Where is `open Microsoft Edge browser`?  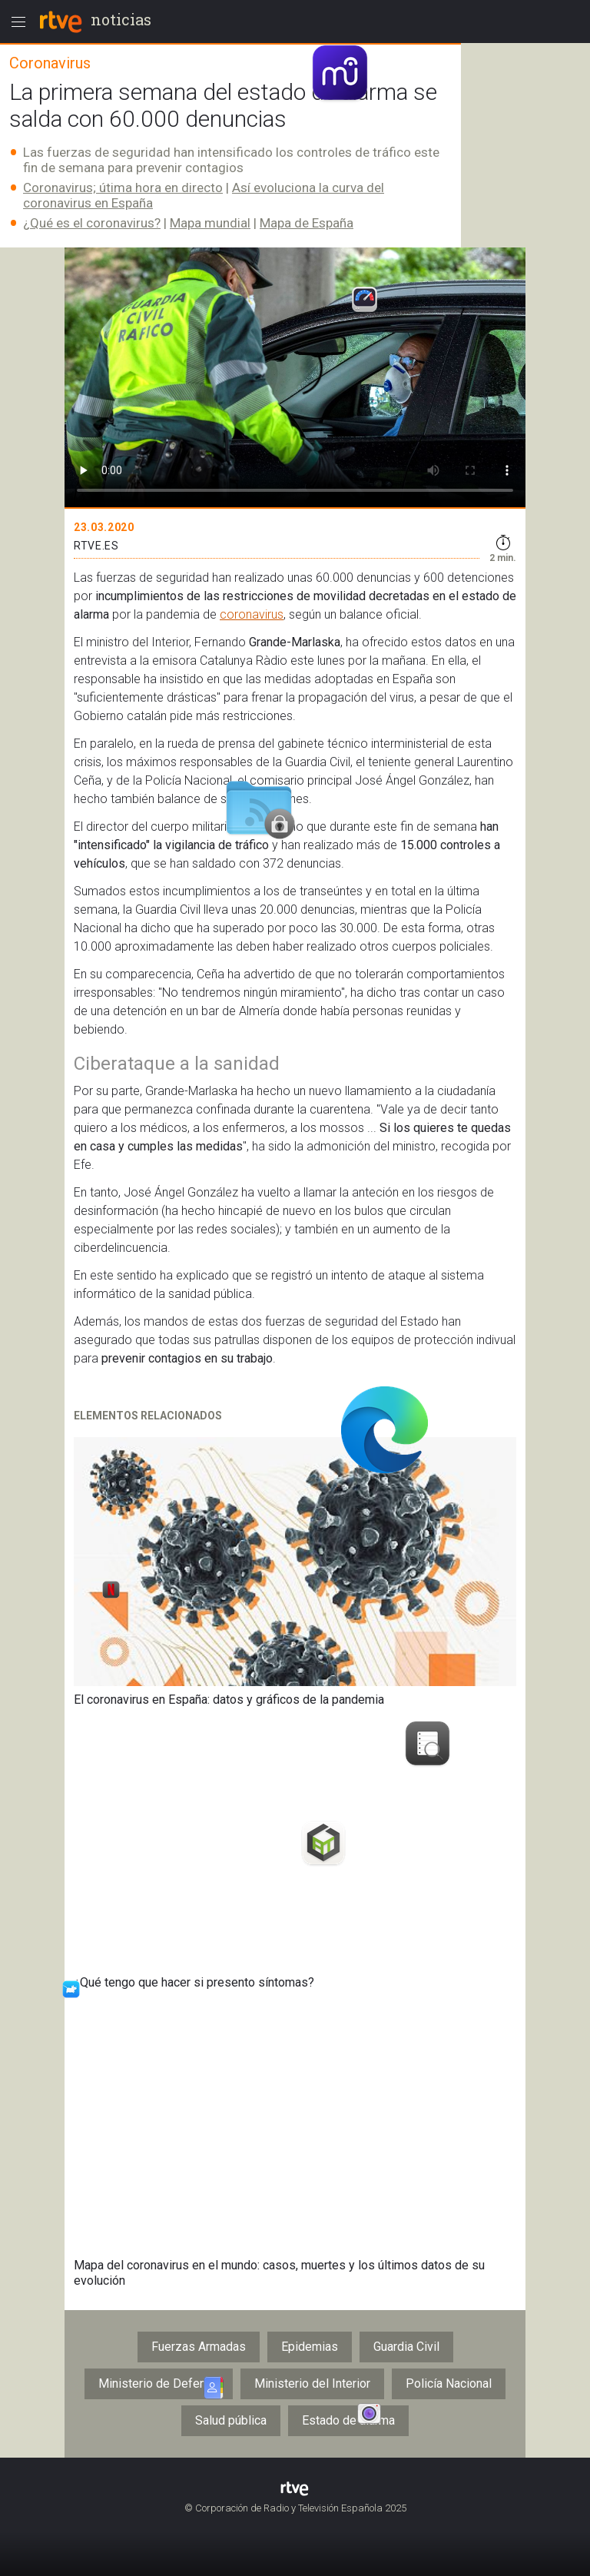
open Microsoft Edge browser is located at coordinates (384, 1429).